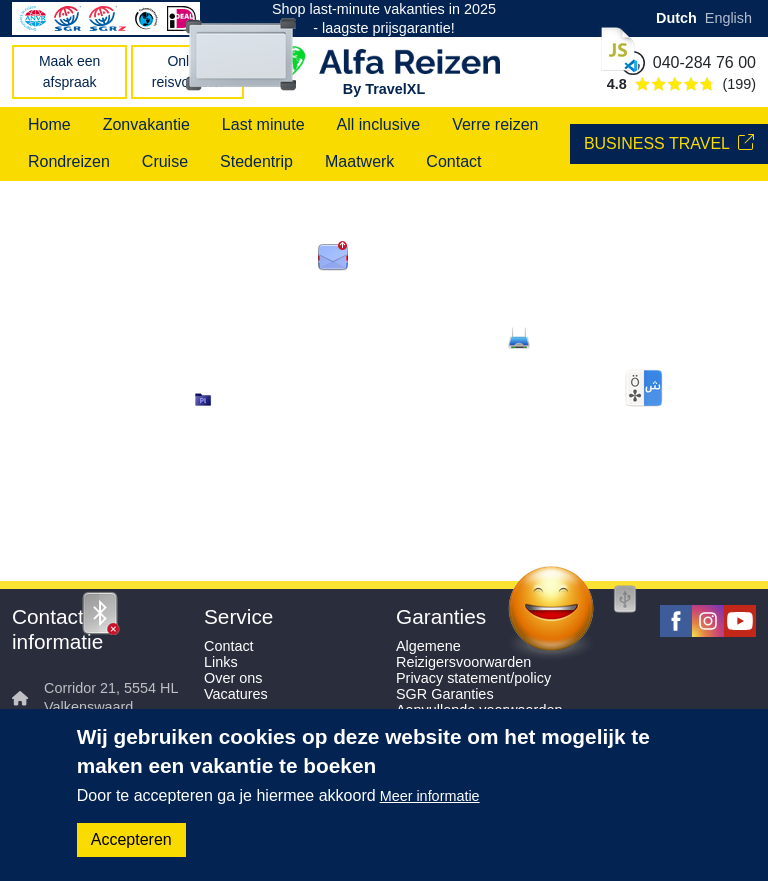 The image size is (768, 881). Describe the element at coordinates (333, 257) in the screenshot. I see `send an email message` at that location.